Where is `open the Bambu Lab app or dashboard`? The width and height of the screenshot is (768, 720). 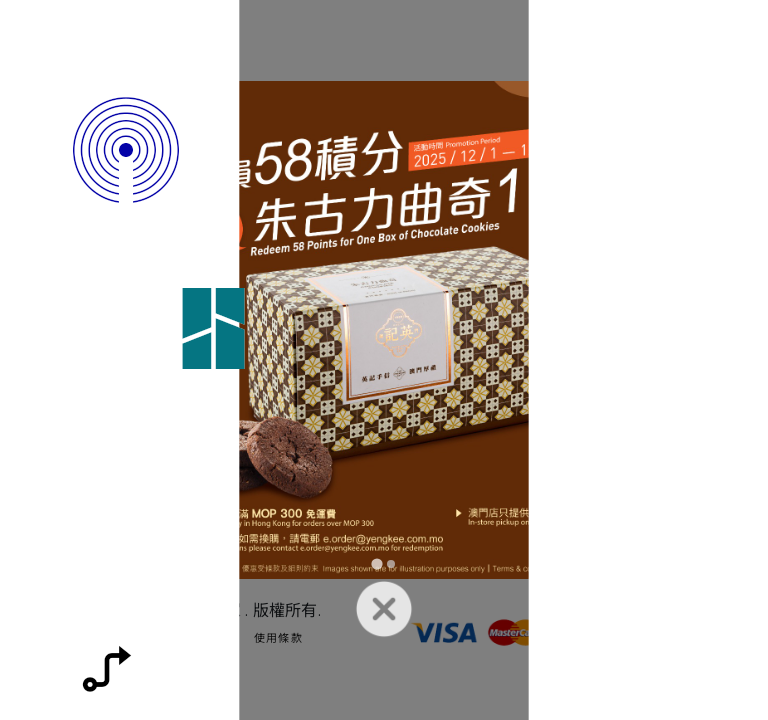
open the Bambu Lab app or dashboard is located at coordinates (213, 328).